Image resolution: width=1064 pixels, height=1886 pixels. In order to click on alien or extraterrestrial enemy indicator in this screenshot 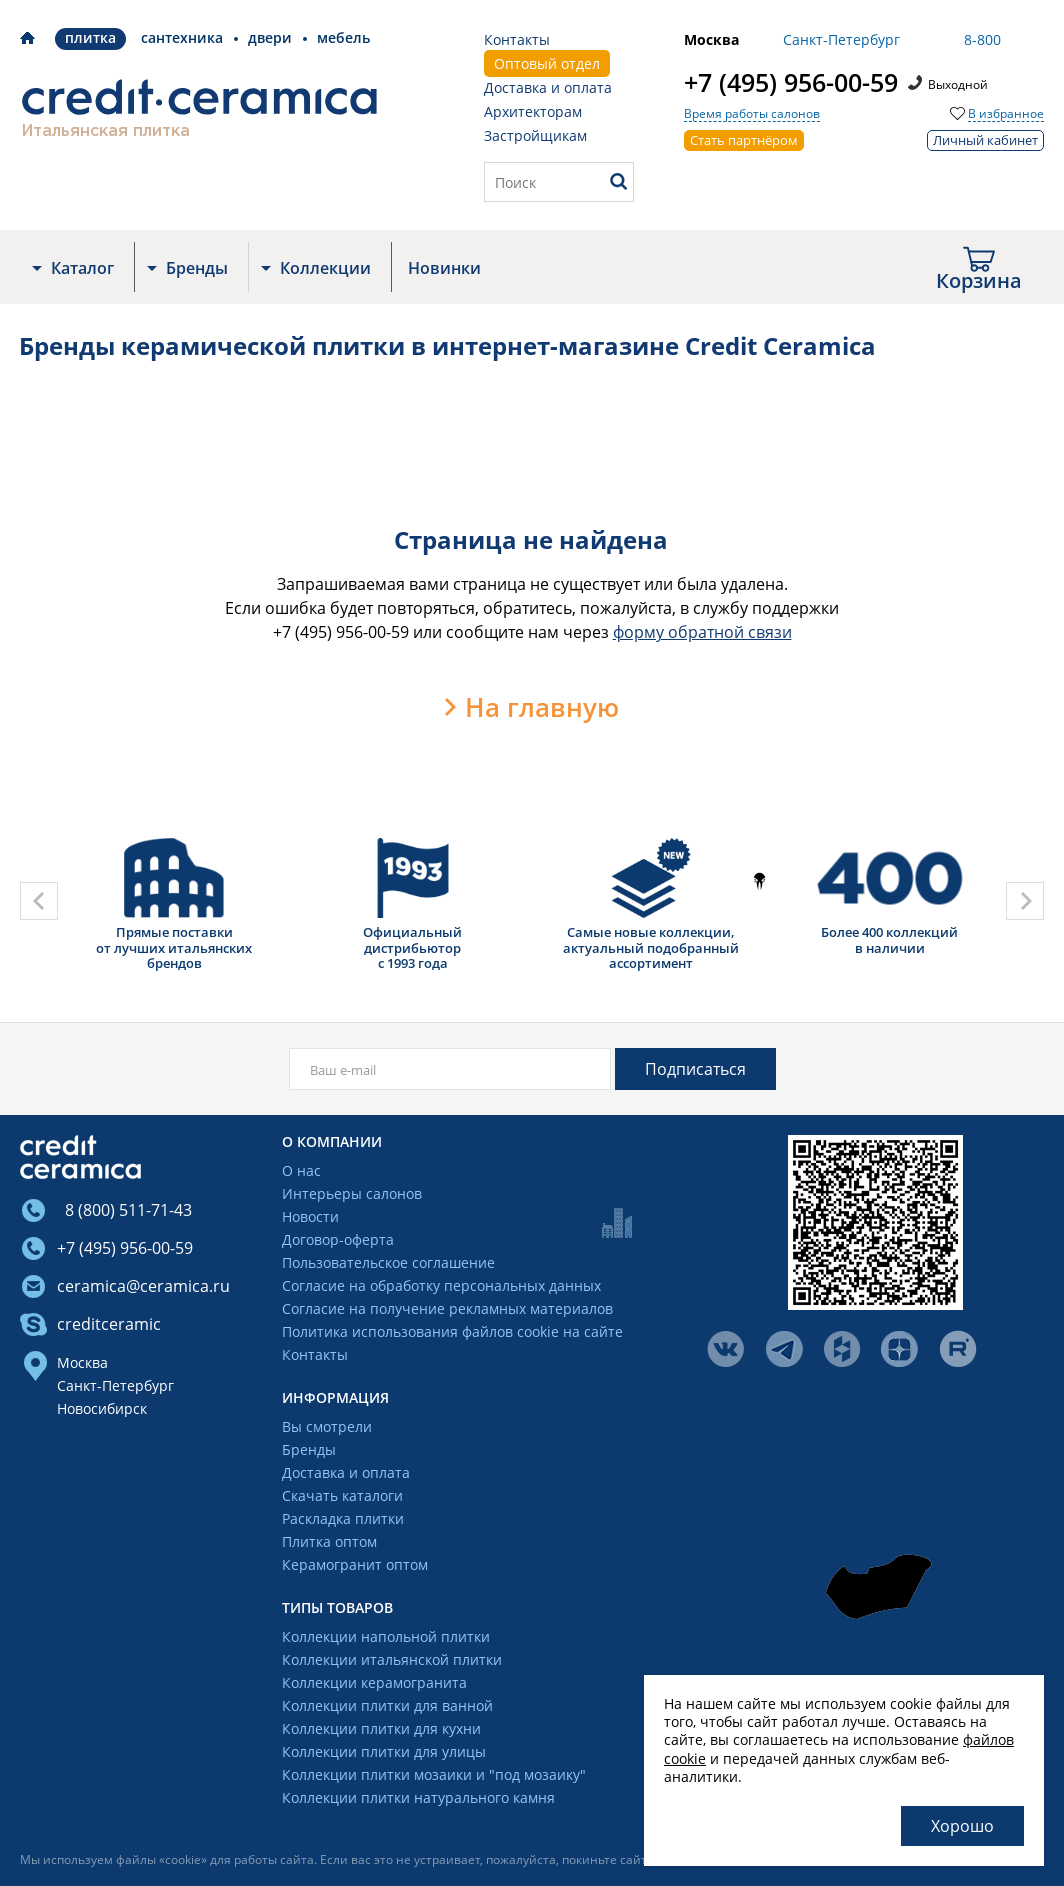, I will do `click(759, 881)`.